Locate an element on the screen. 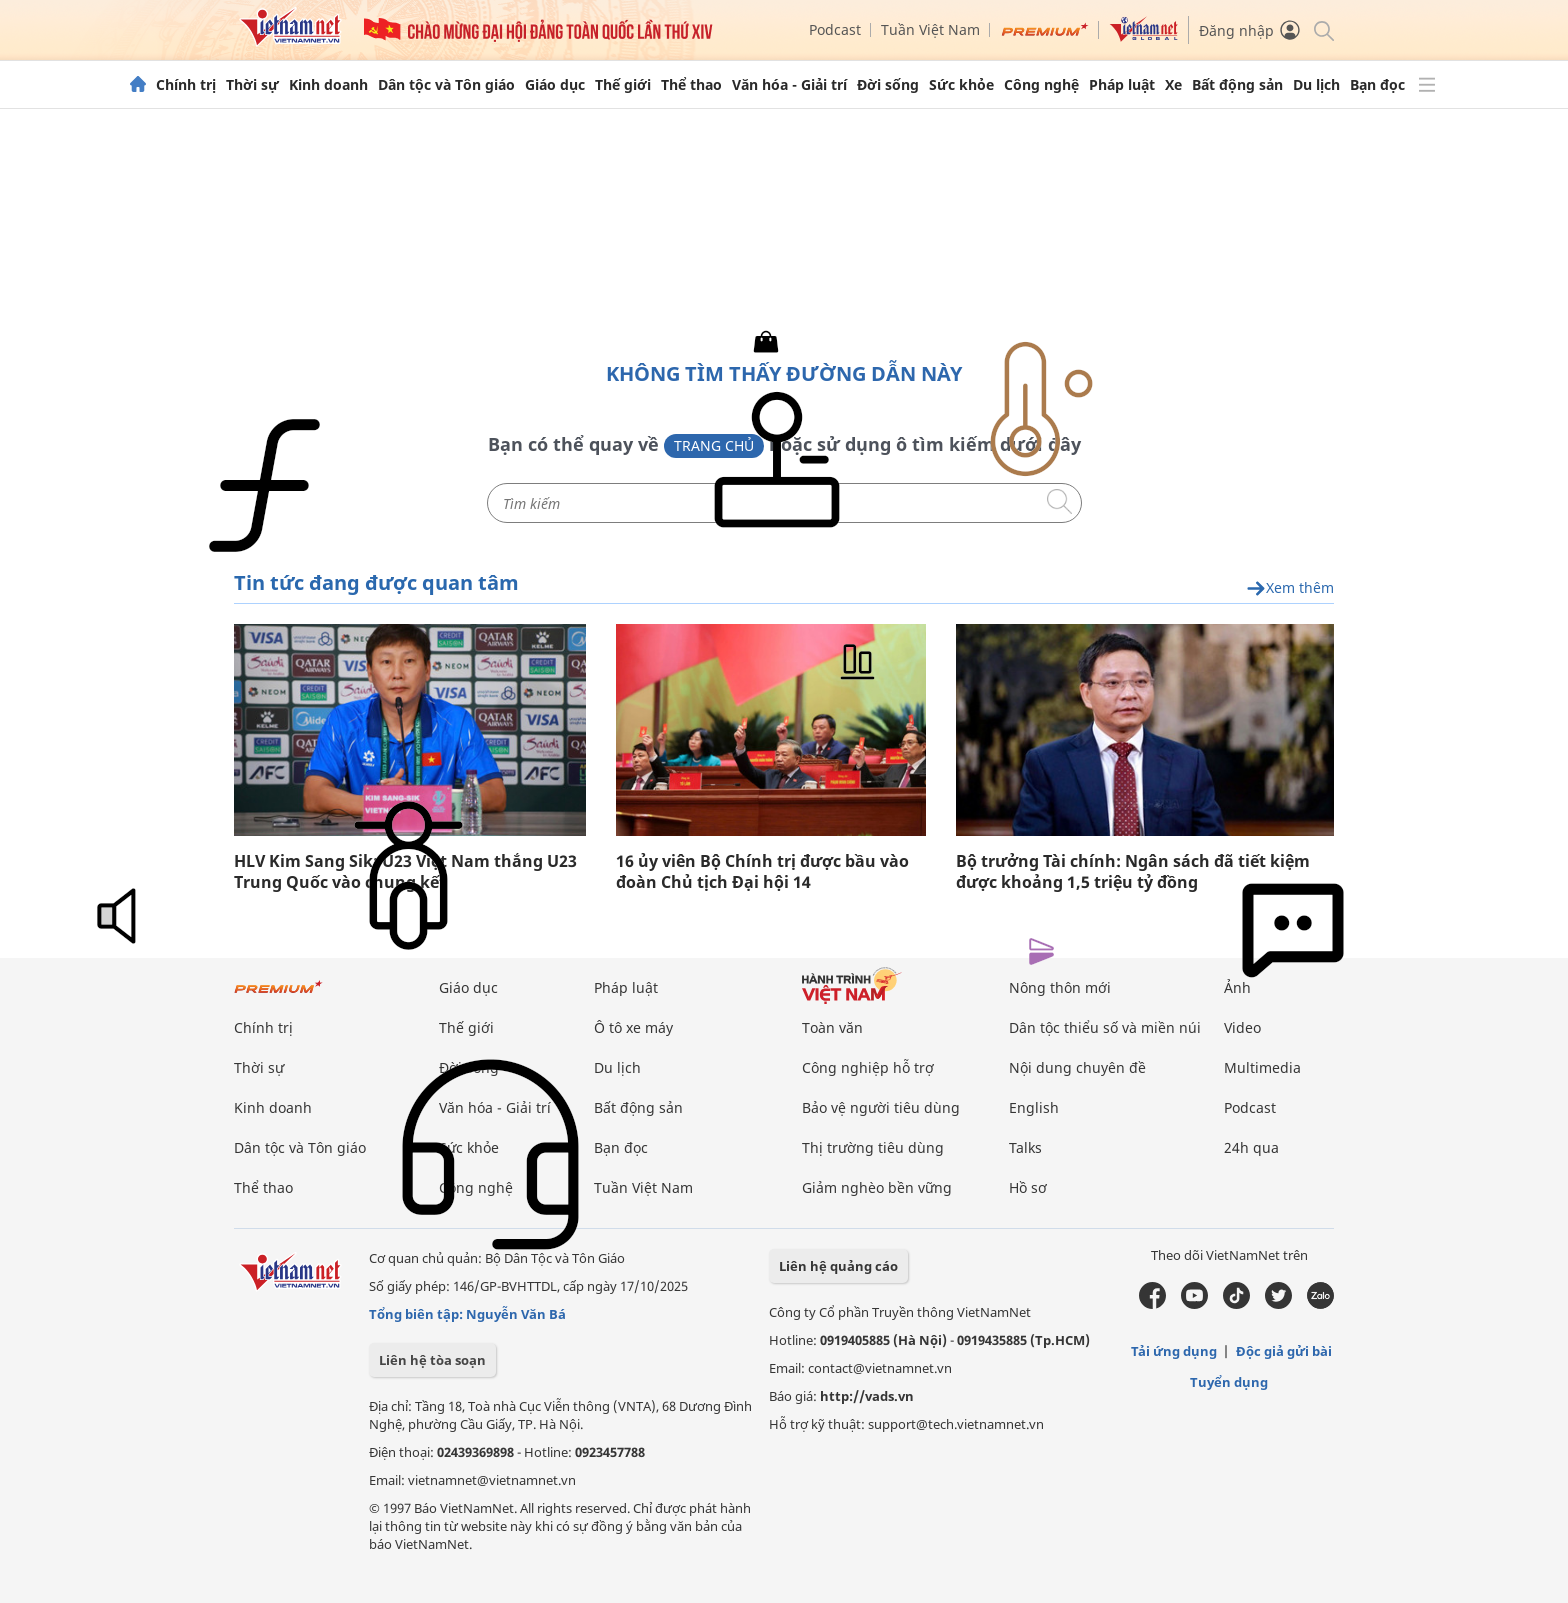  open chat or messaging is located at coordinates (1293, 923).